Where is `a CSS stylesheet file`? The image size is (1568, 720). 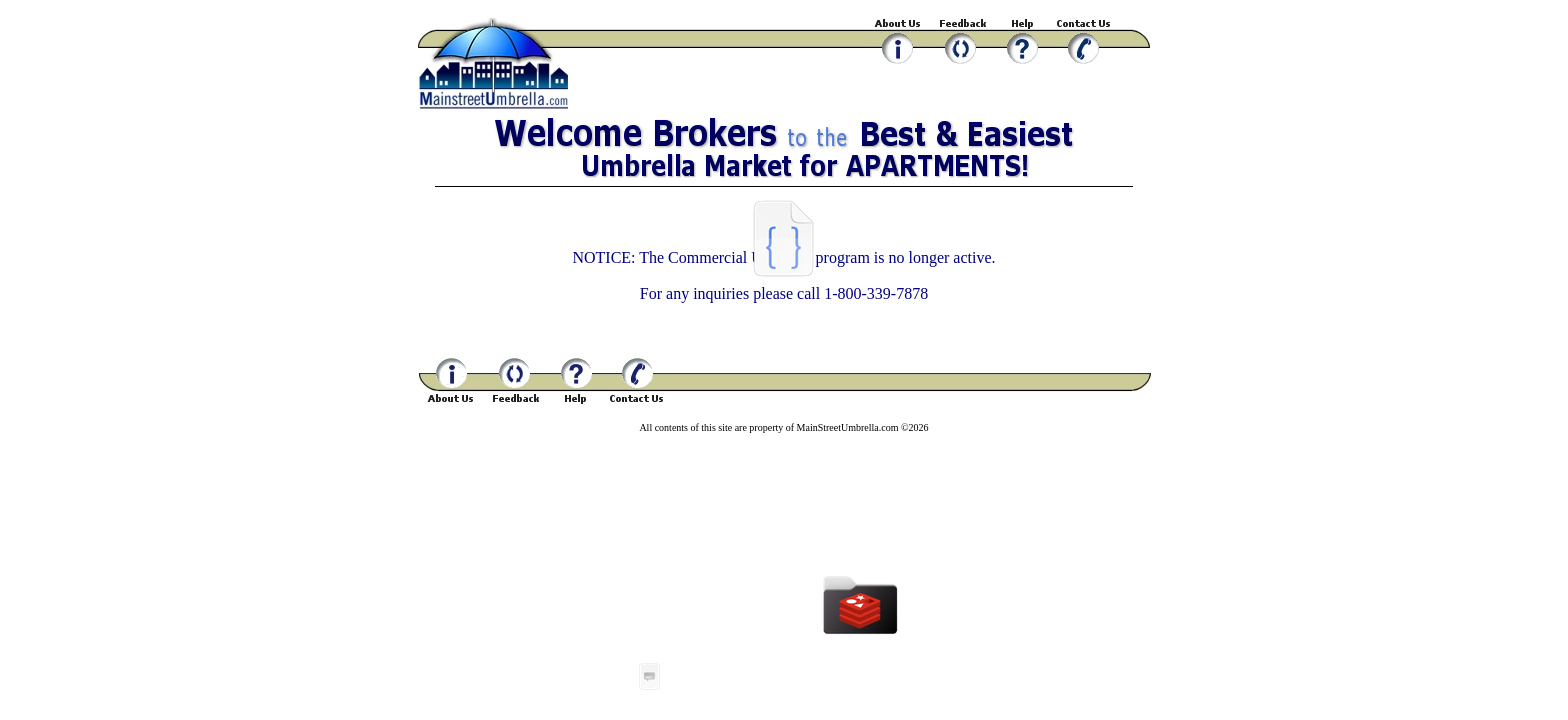 a CSS stylesheet file is located at coordinates (783, 238).